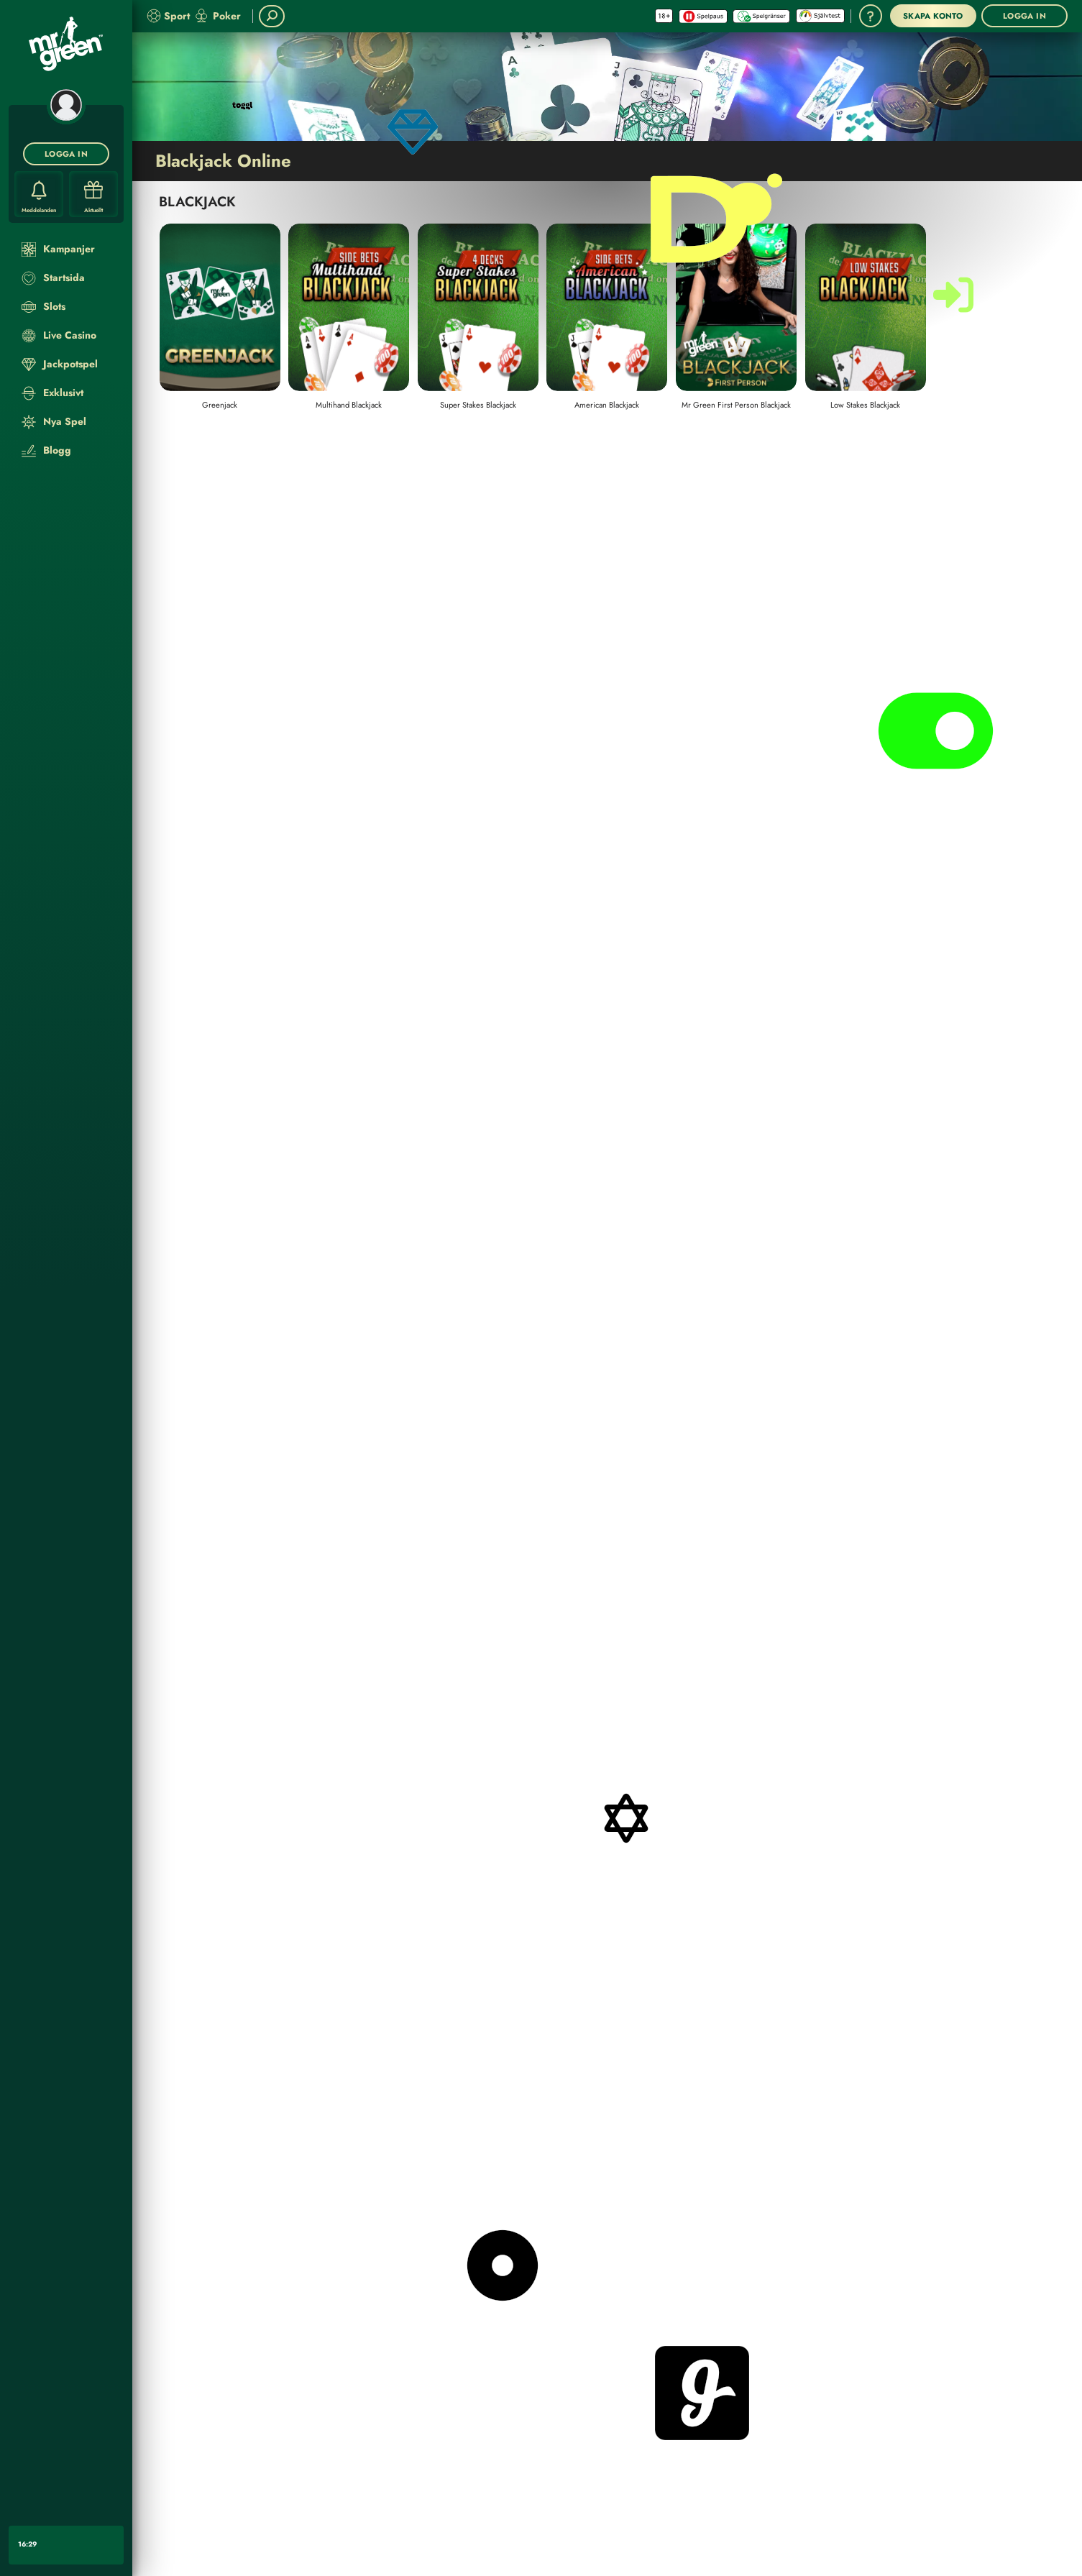 The image size is (1082, 2576). What do you see at coordinates (242, 106) in the screenshot?
I see `open Toggl time tracking app` at bounding box center [242, 106].